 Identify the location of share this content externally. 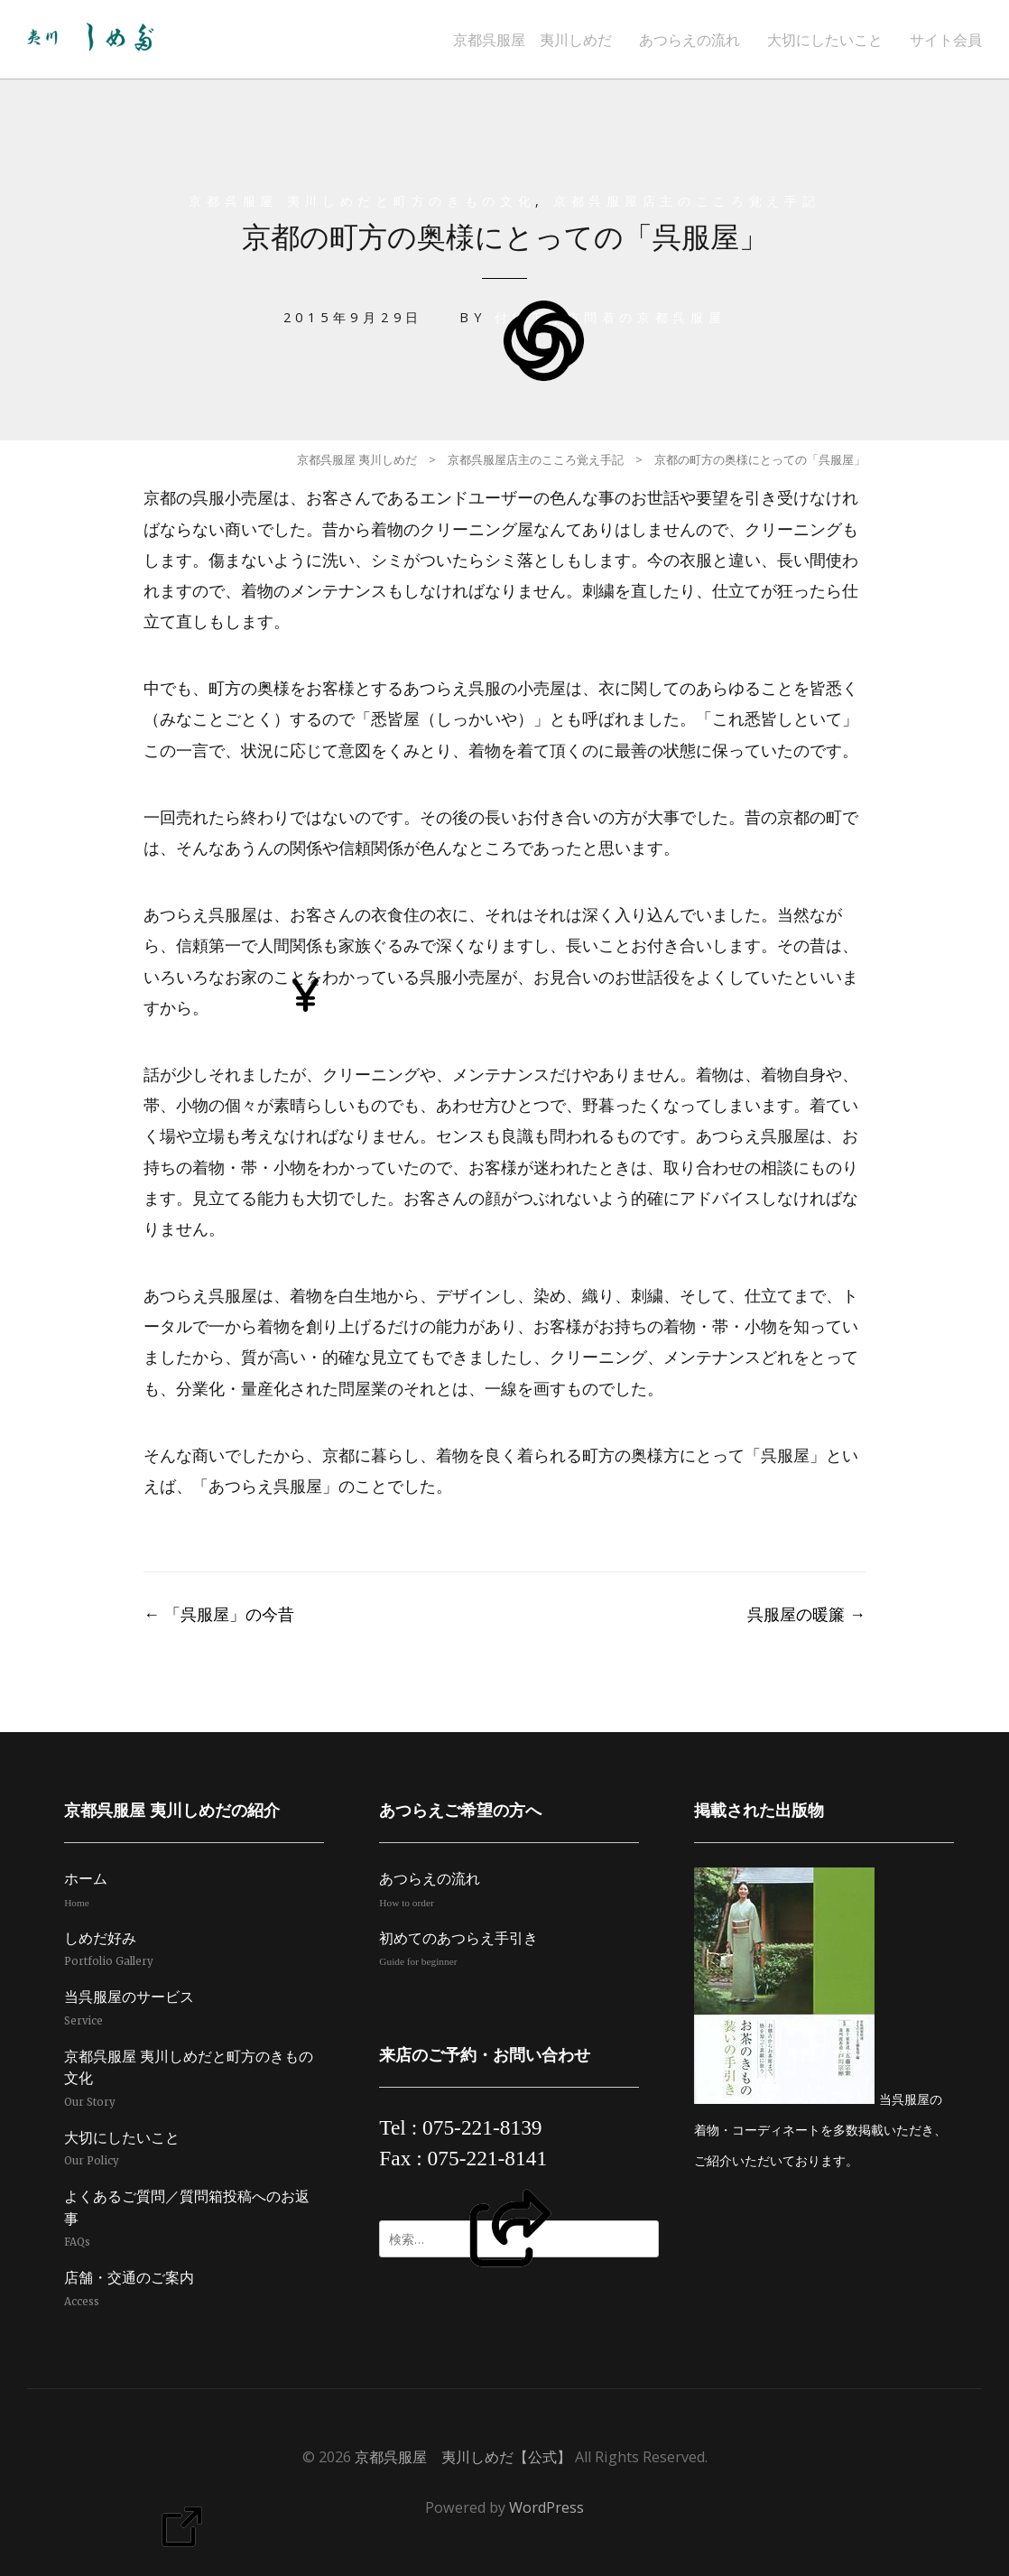
(508, 2228).